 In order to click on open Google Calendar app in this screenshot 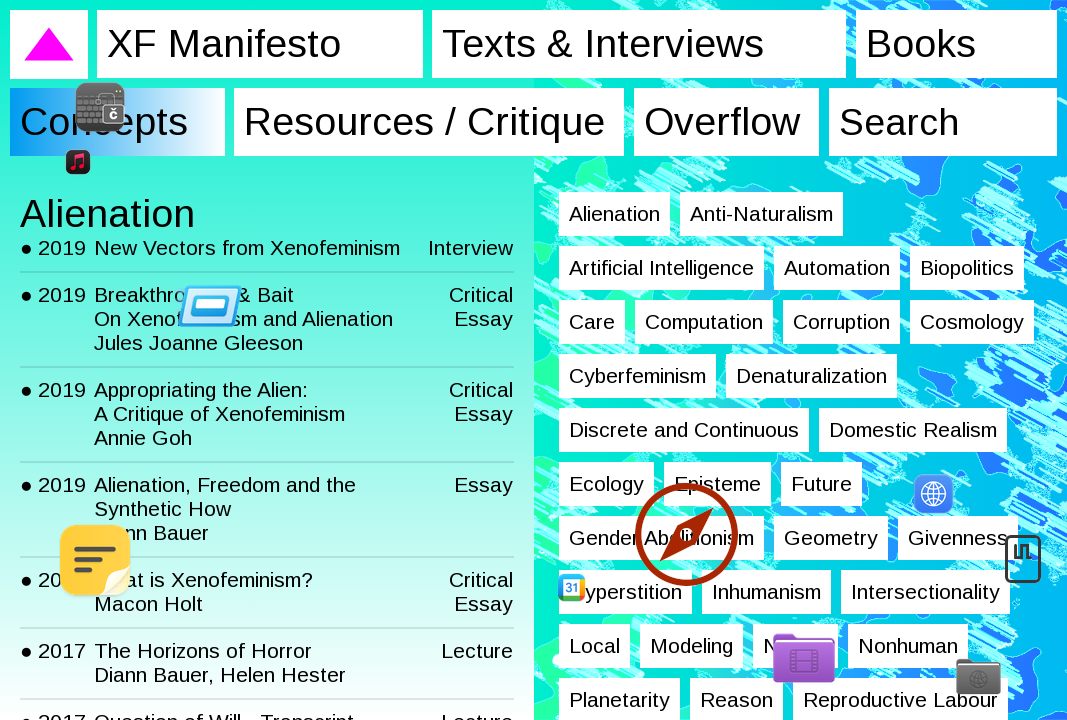, I will do `click(571, 587)`.